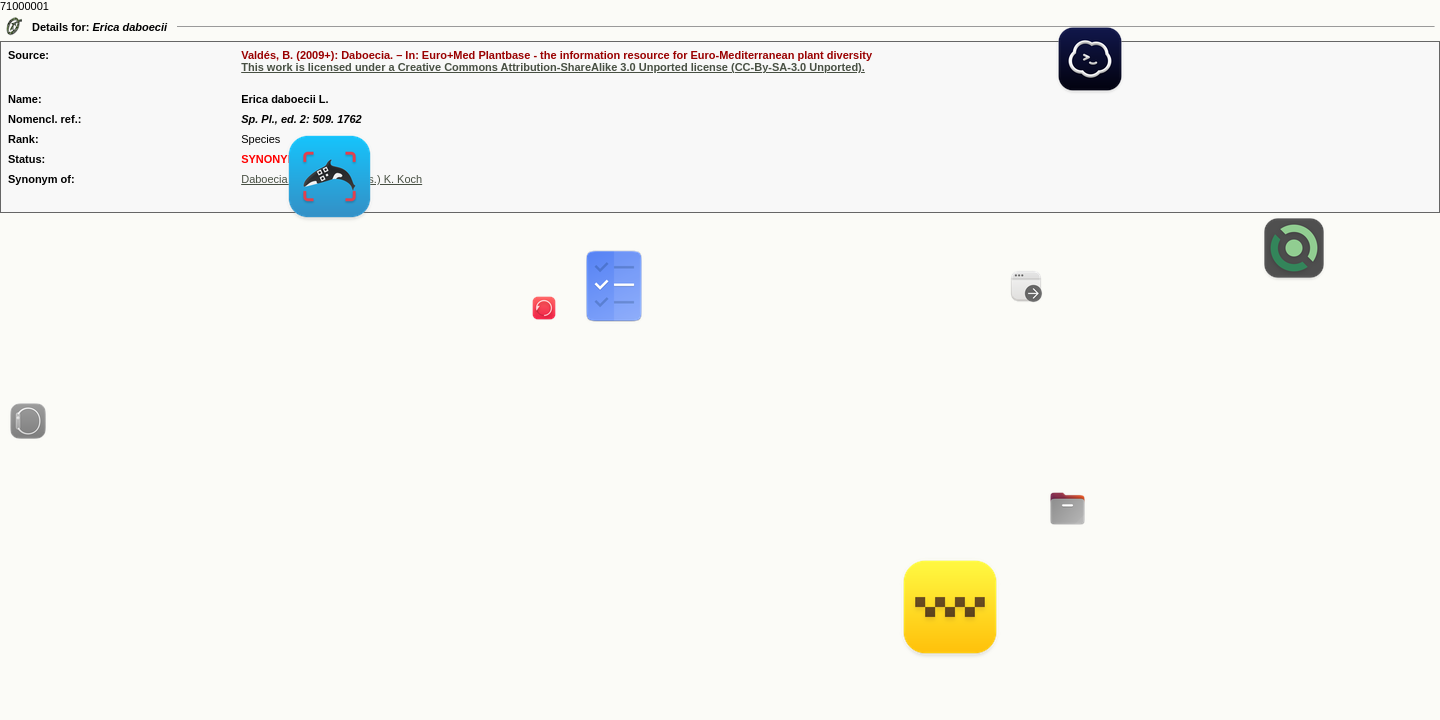 The height and width of the screenshot is (720, 1440). I want to click on open termius ssh client, so click(1090, 59).